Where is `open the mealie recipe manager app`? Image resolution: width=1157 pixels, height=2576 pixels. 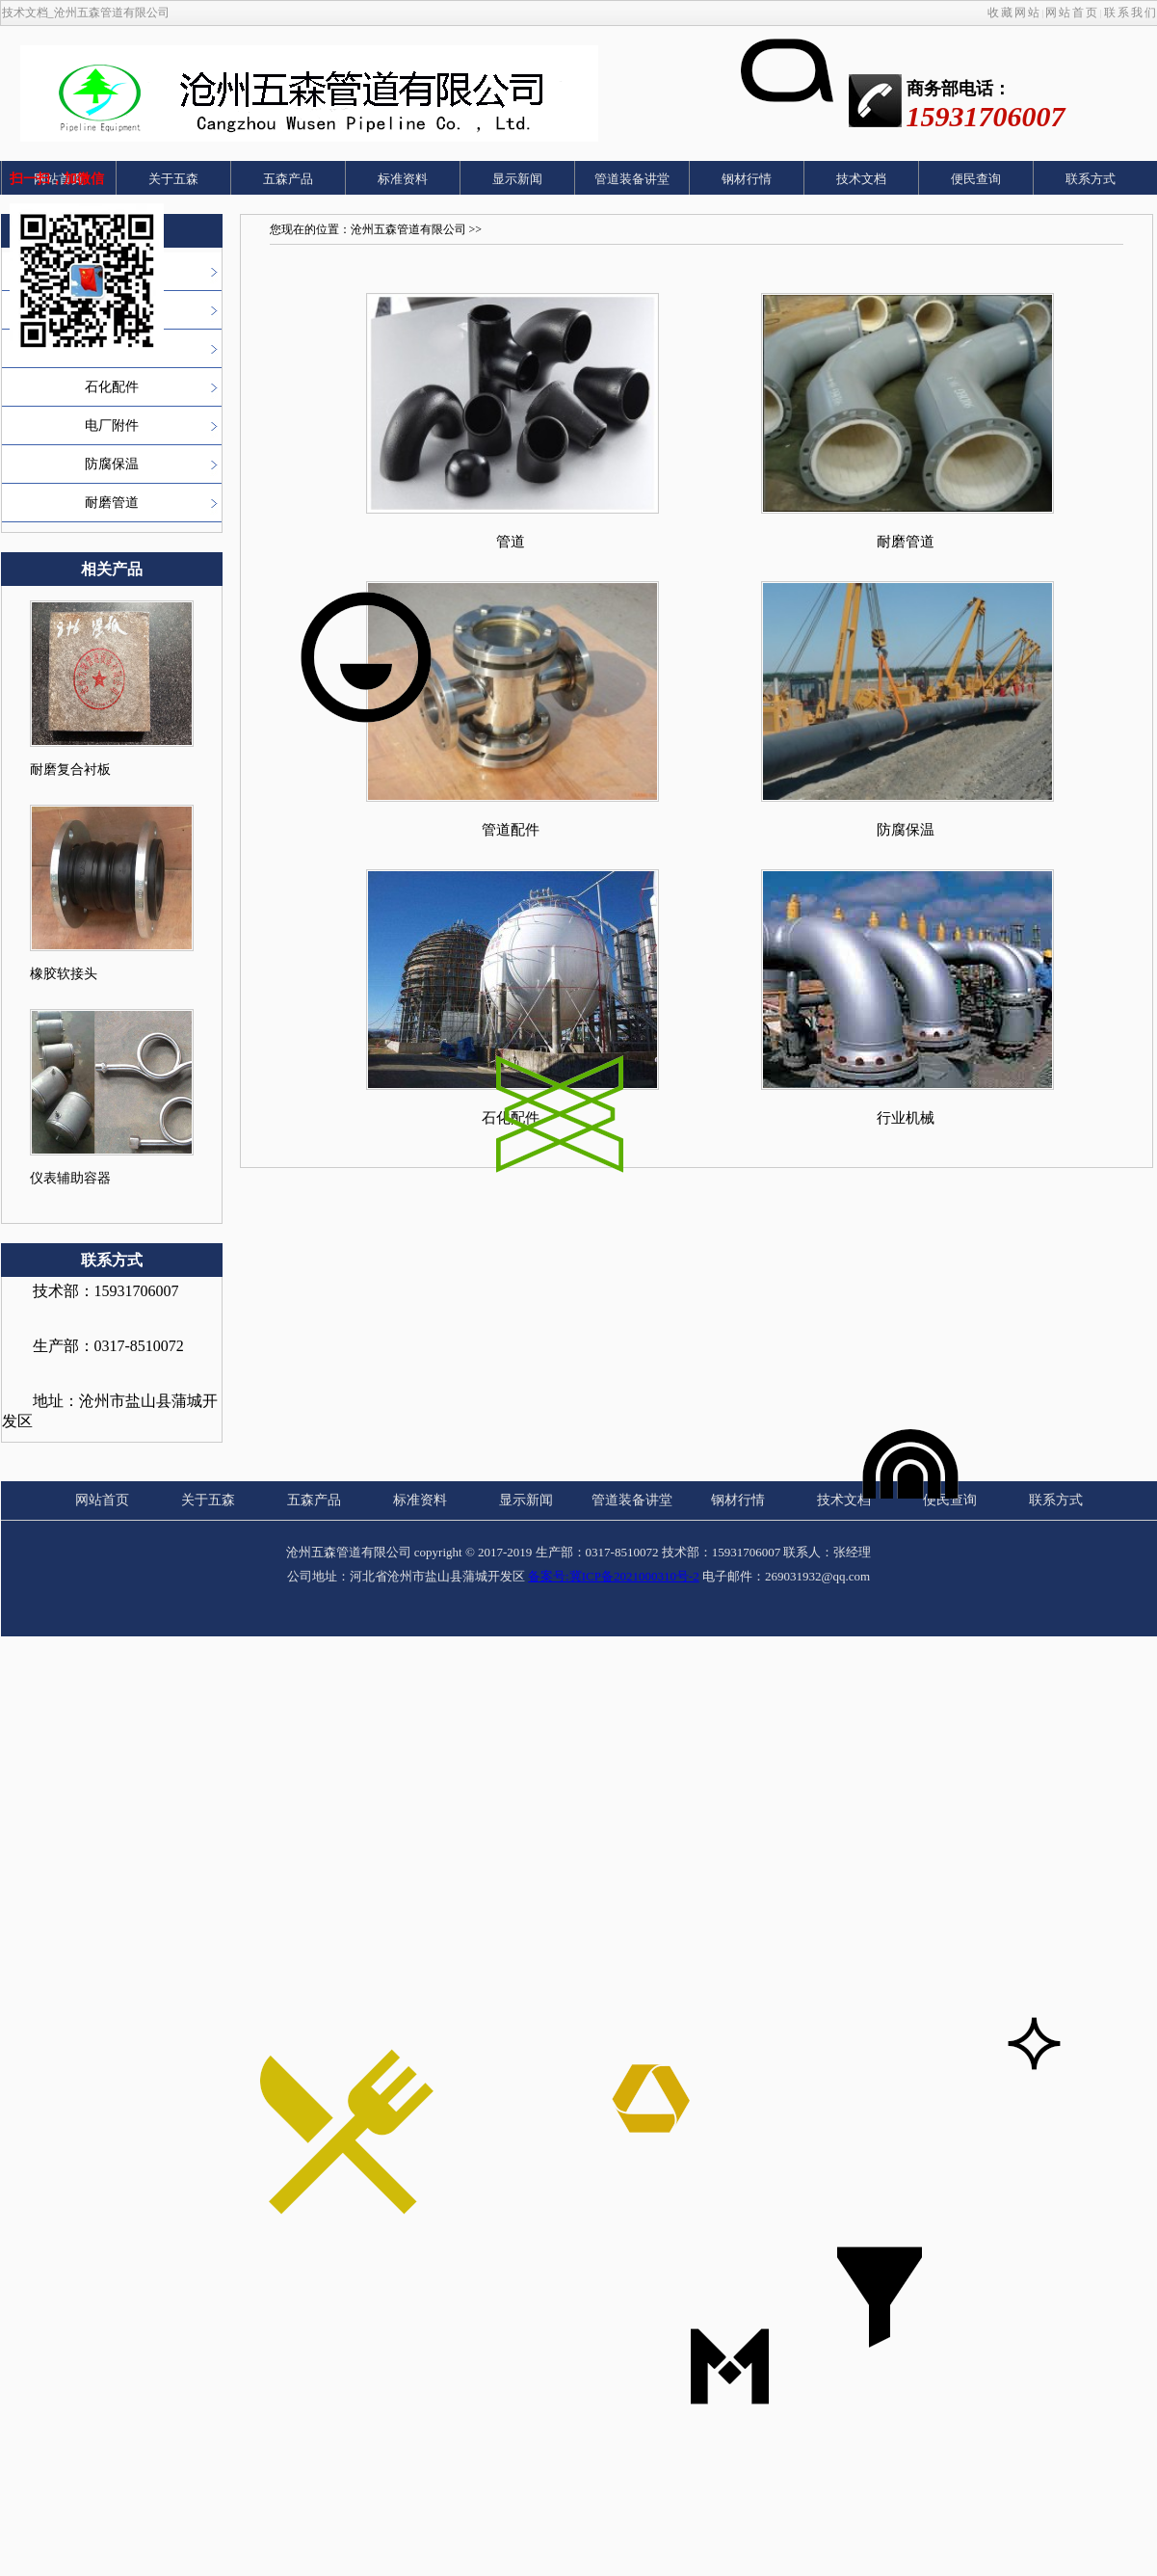
open the mealie recipe manager app is located at coordinates (347, 2132).